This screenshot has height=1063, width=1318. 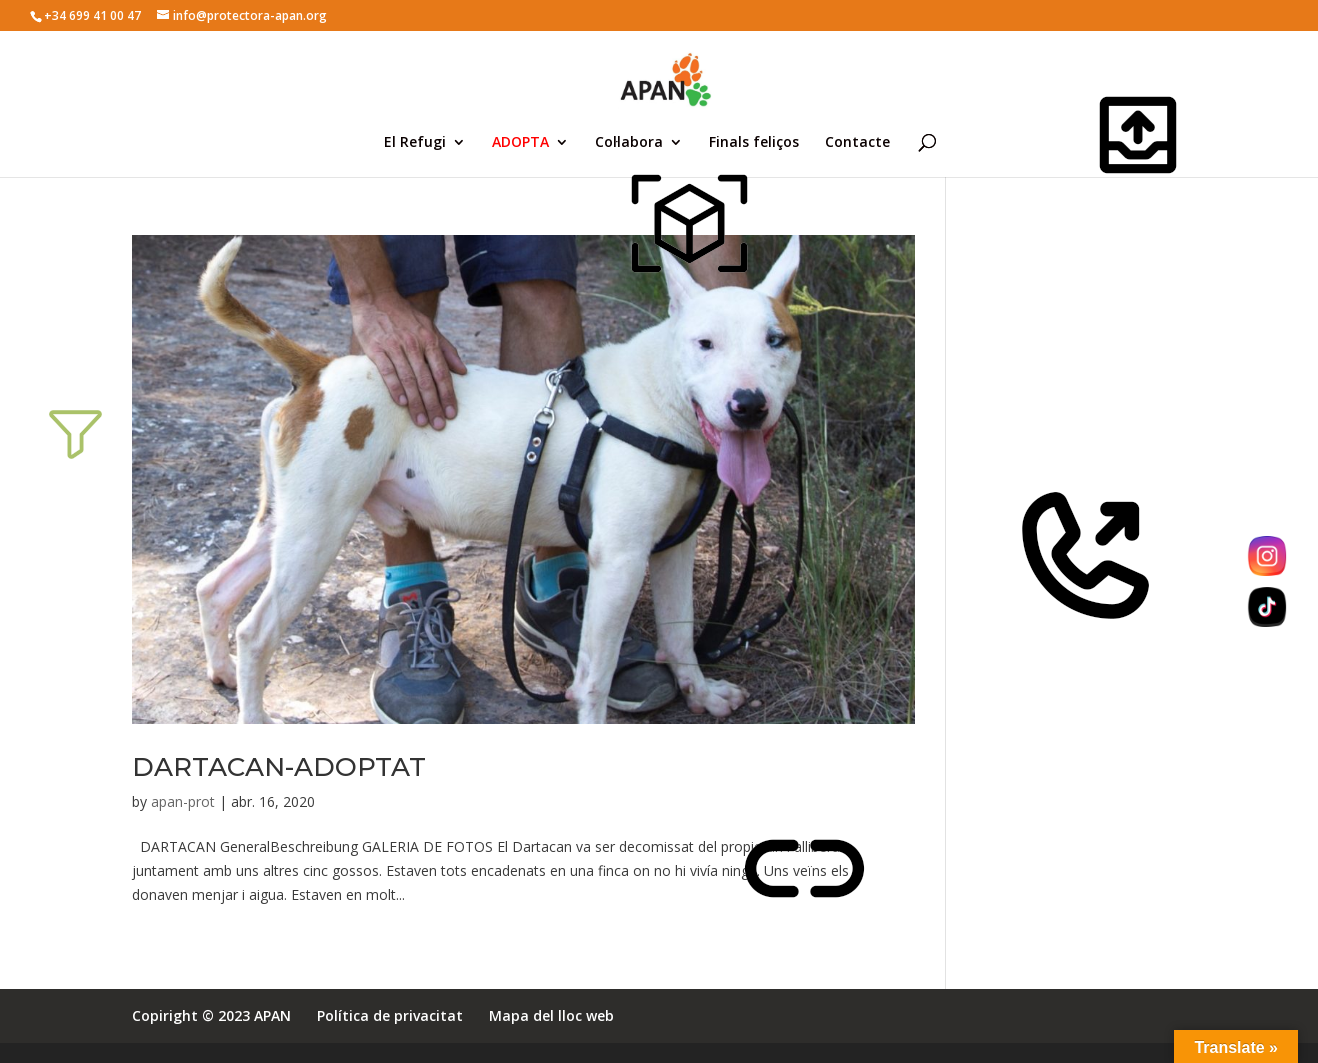 I want to click on scan or capture a 3D object, so click(x=689, y=223).